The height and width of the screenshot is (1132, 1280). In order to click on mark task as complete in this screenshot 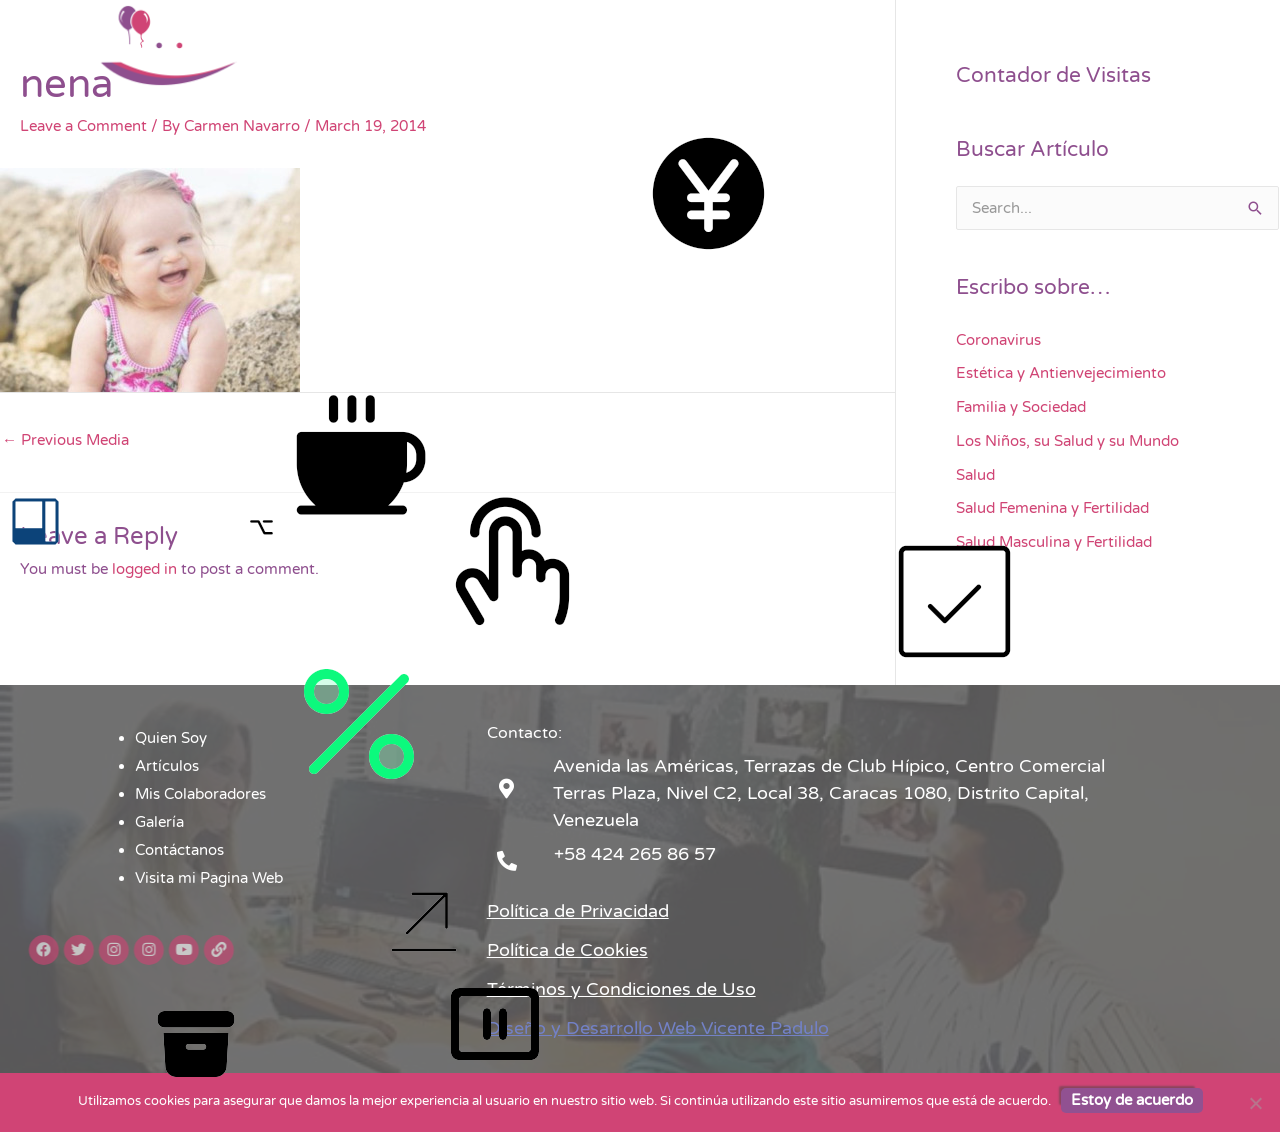, I will do `click(954, 601)`.